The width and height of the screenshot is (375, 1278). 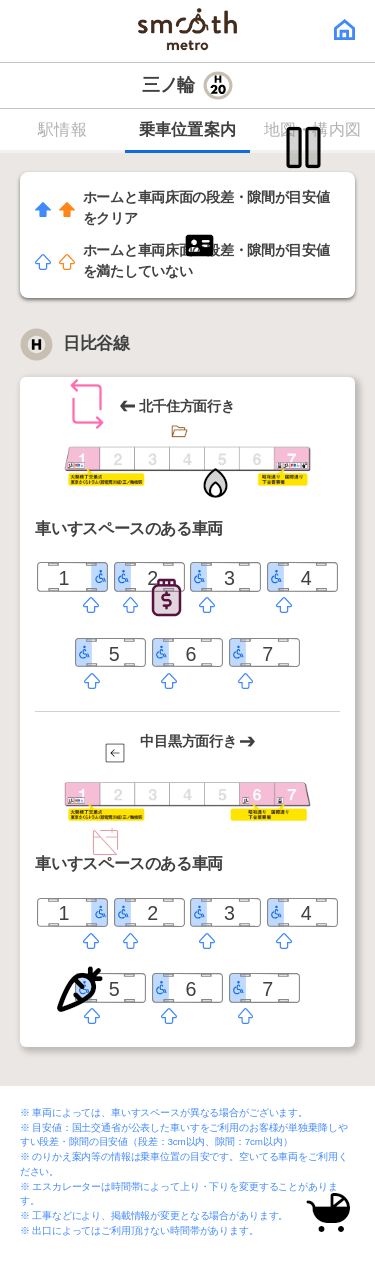 I want to click on send a tip or donation, so click(x=166, y=597).